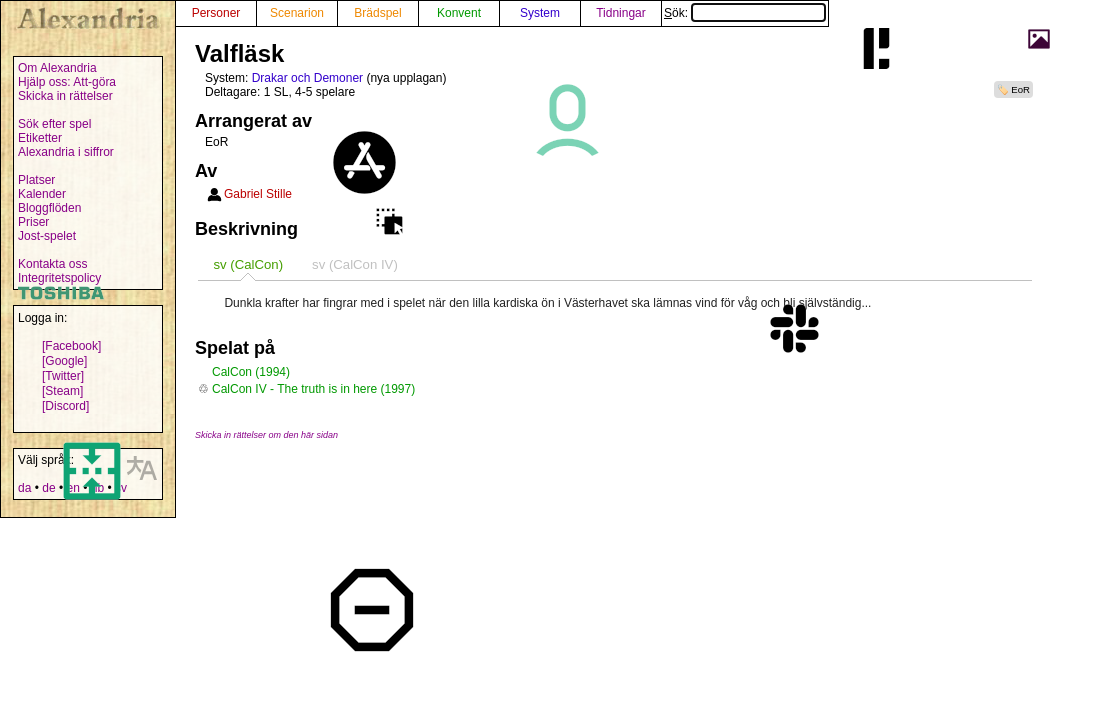  Describe the element at coordinates (92, 471) in the screenshot. I see `merge cells vertically in a table or spreadsheet` at that location.